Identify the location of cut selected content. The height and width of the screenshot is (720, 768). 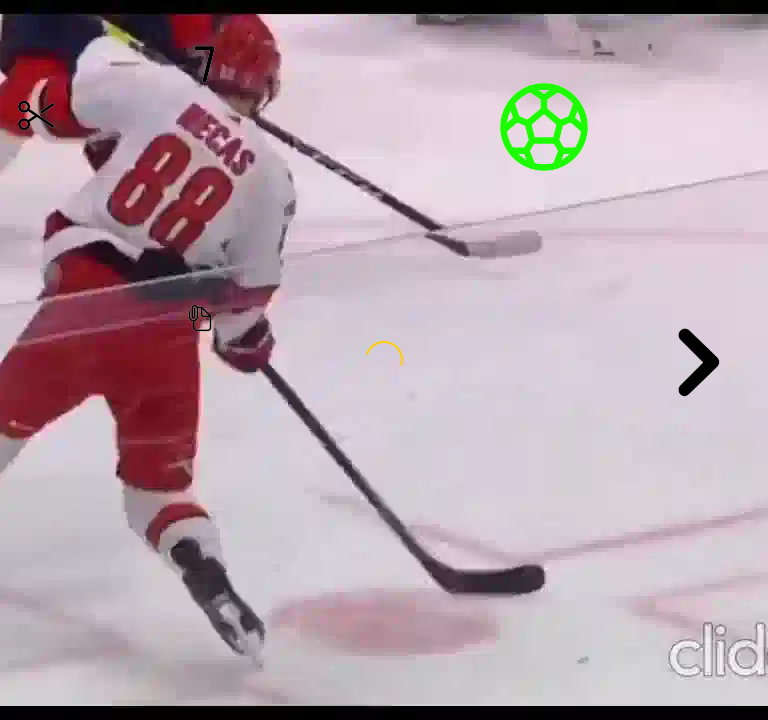
(35, 115).